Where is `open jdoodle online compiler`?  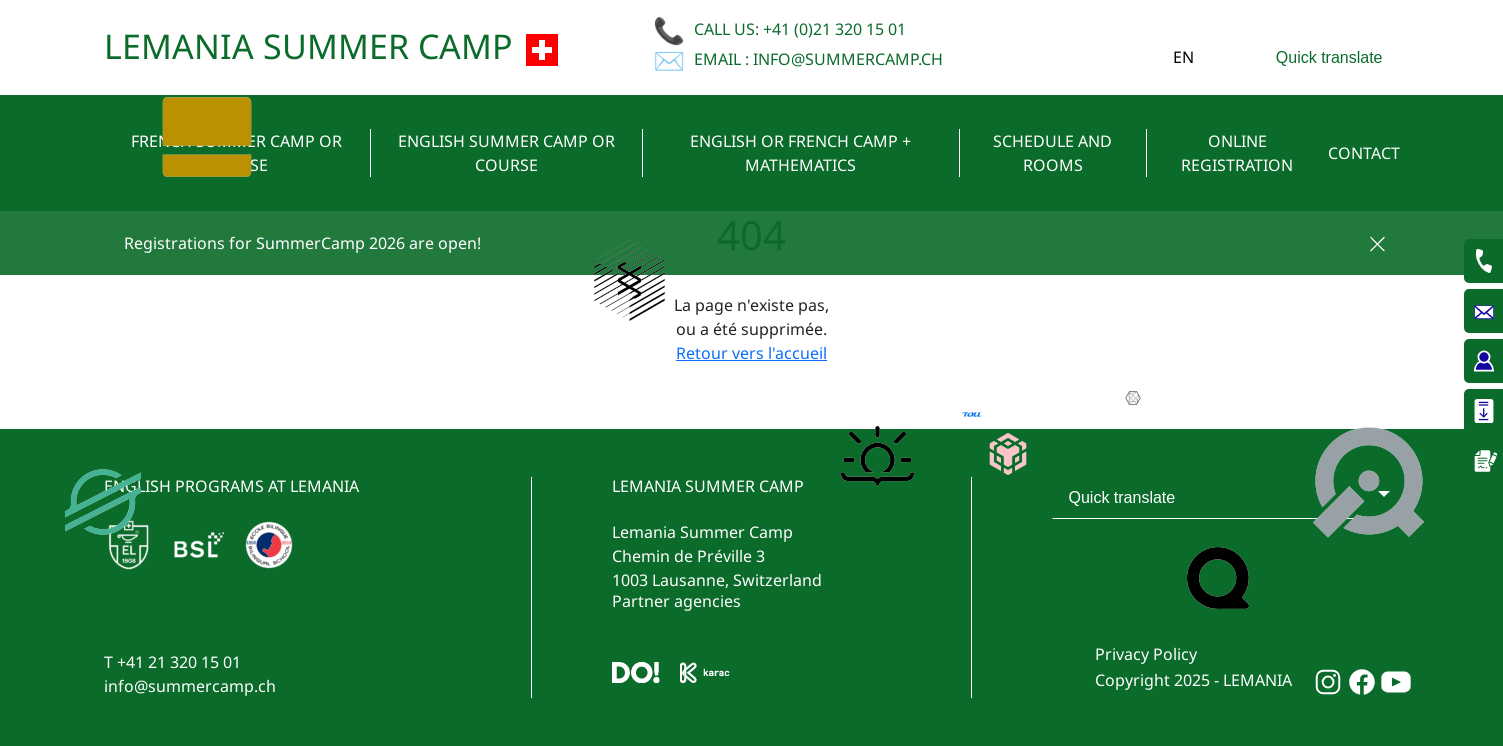 open jdoodle online compiler is located at coordinates (877, 455).